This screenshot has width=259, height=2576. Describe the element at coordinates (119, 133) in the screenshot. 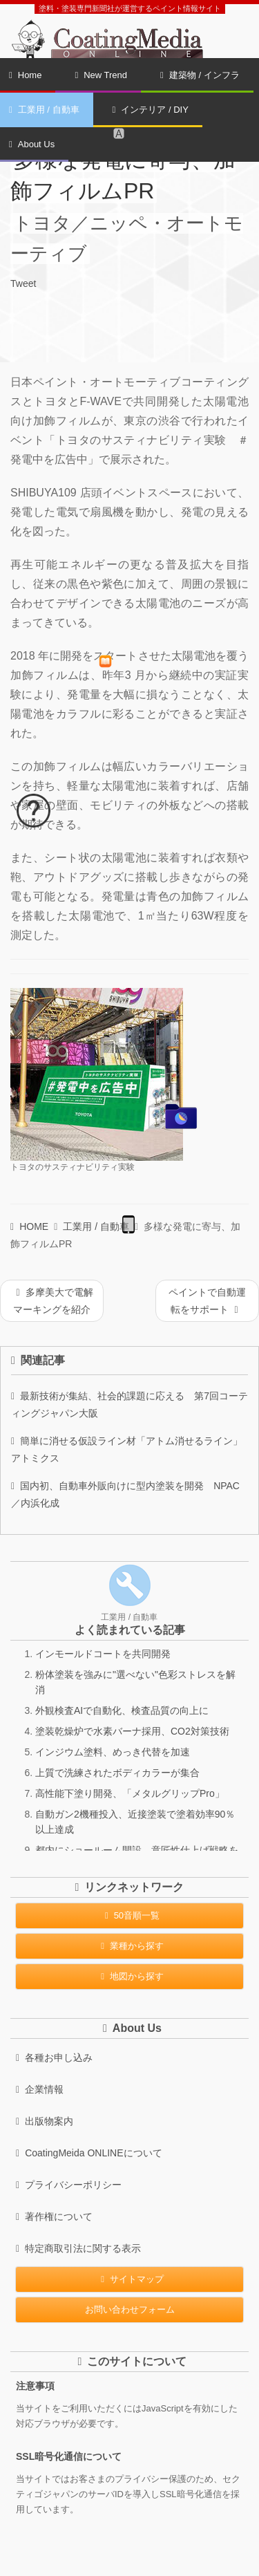

I see `M_Library_TextStyle_Icon` at that location.